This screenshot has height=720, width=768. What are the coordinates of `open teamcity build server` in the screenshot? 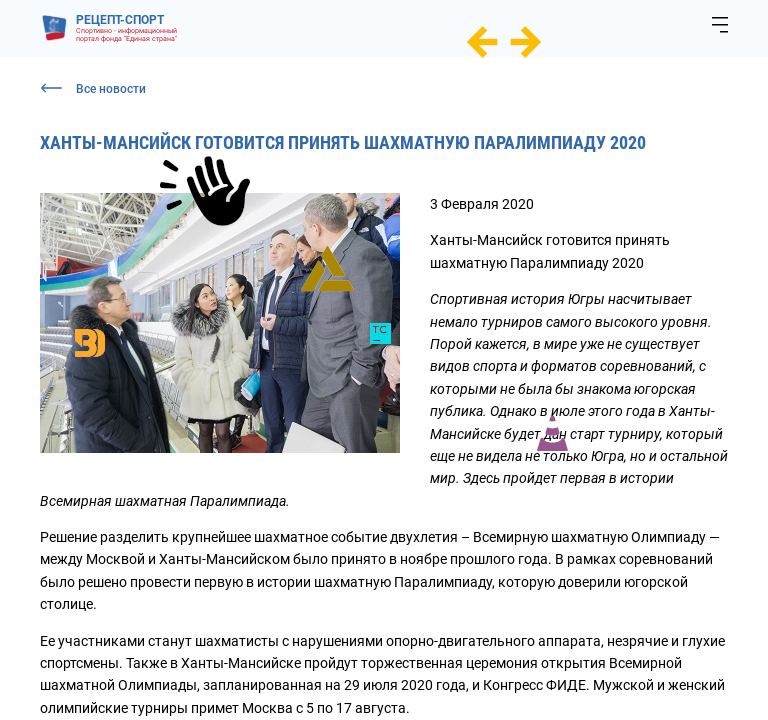 It's located at (380, 333).